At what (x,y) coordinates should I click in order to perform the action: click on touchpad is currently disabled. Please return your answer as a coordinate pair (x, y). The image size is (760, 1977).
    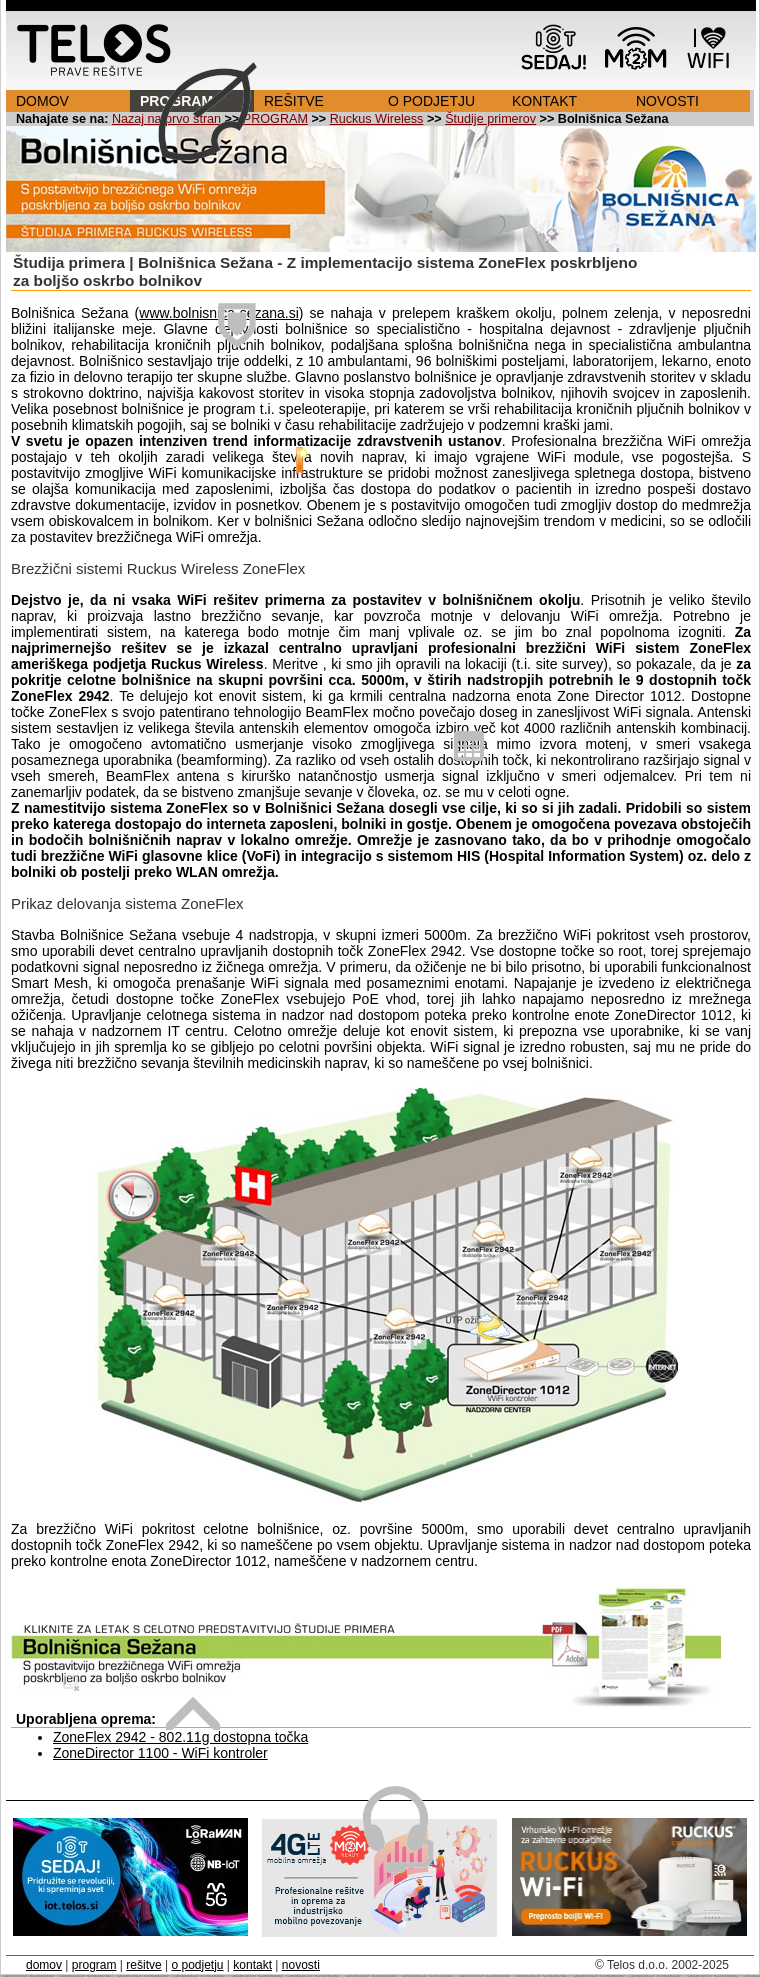
    Looking at the image, I should click on (71, 1683).